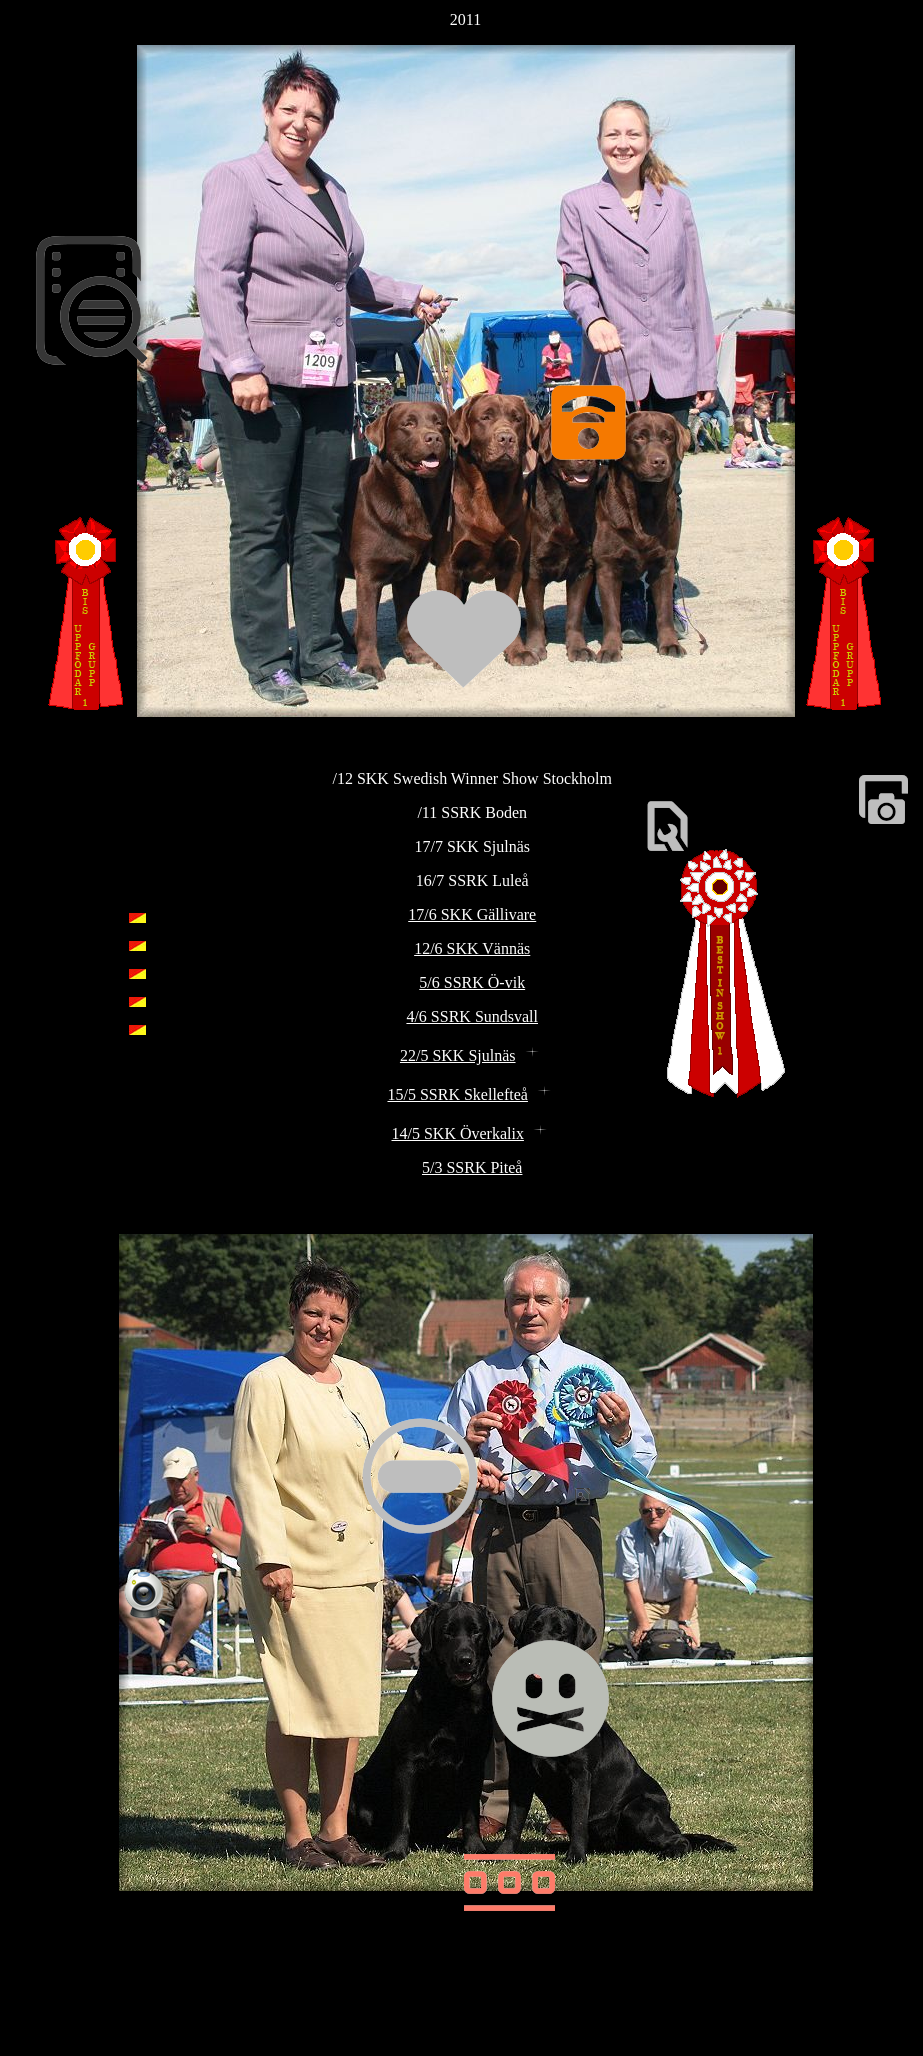 Image resolution: width=923 pixels, height=2056 pixels. I want to click on indicates hotspot or tethering is active, so click(588, 422).